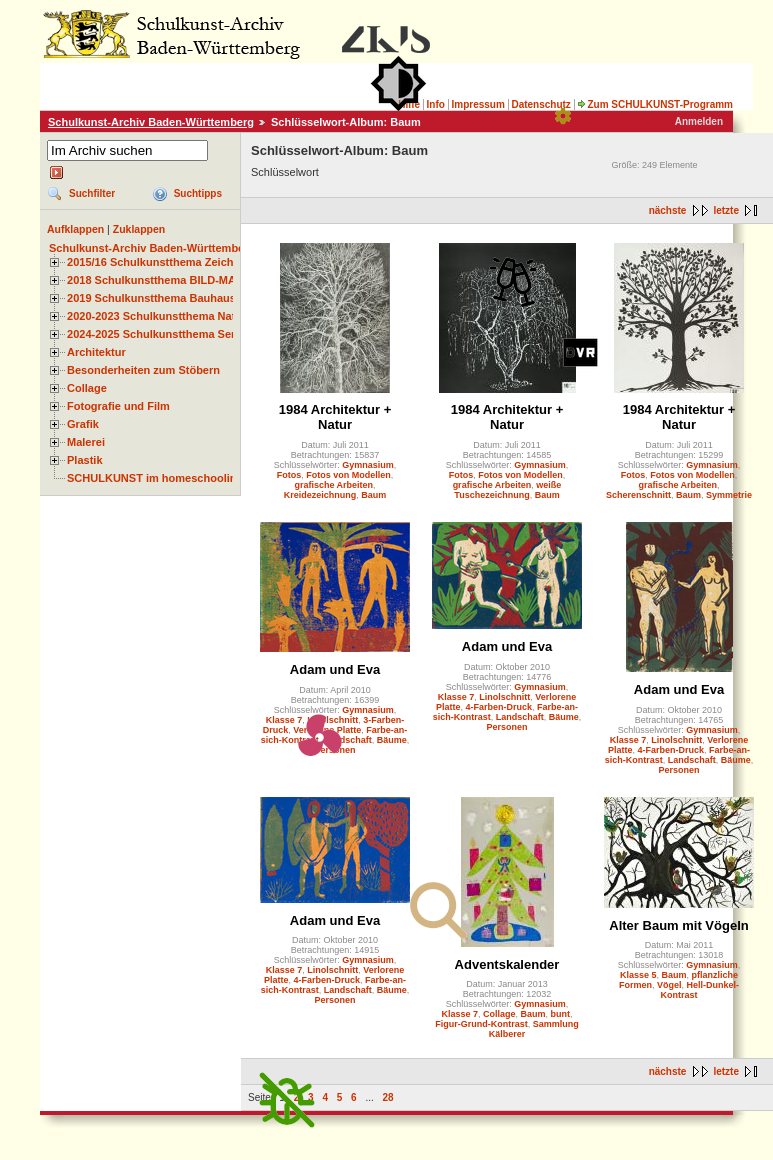 The height and width of the screenshot is (1160, 773). What do you see at coordinates (438, 910) in the screenshot?
I see `search for content or items` at bounding box center [438, 910].